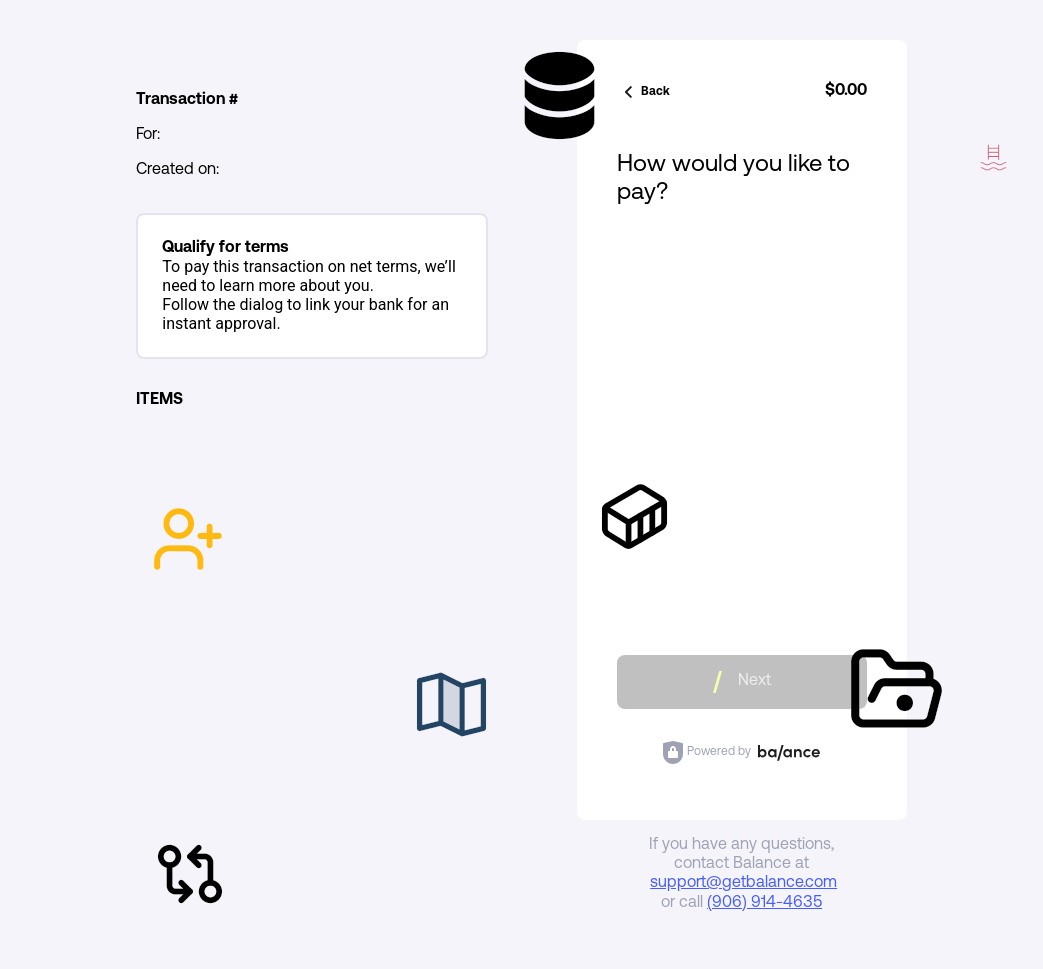 The height and width of the screenshot is (969, 1043). I want to click on view map, so click(451, 704).